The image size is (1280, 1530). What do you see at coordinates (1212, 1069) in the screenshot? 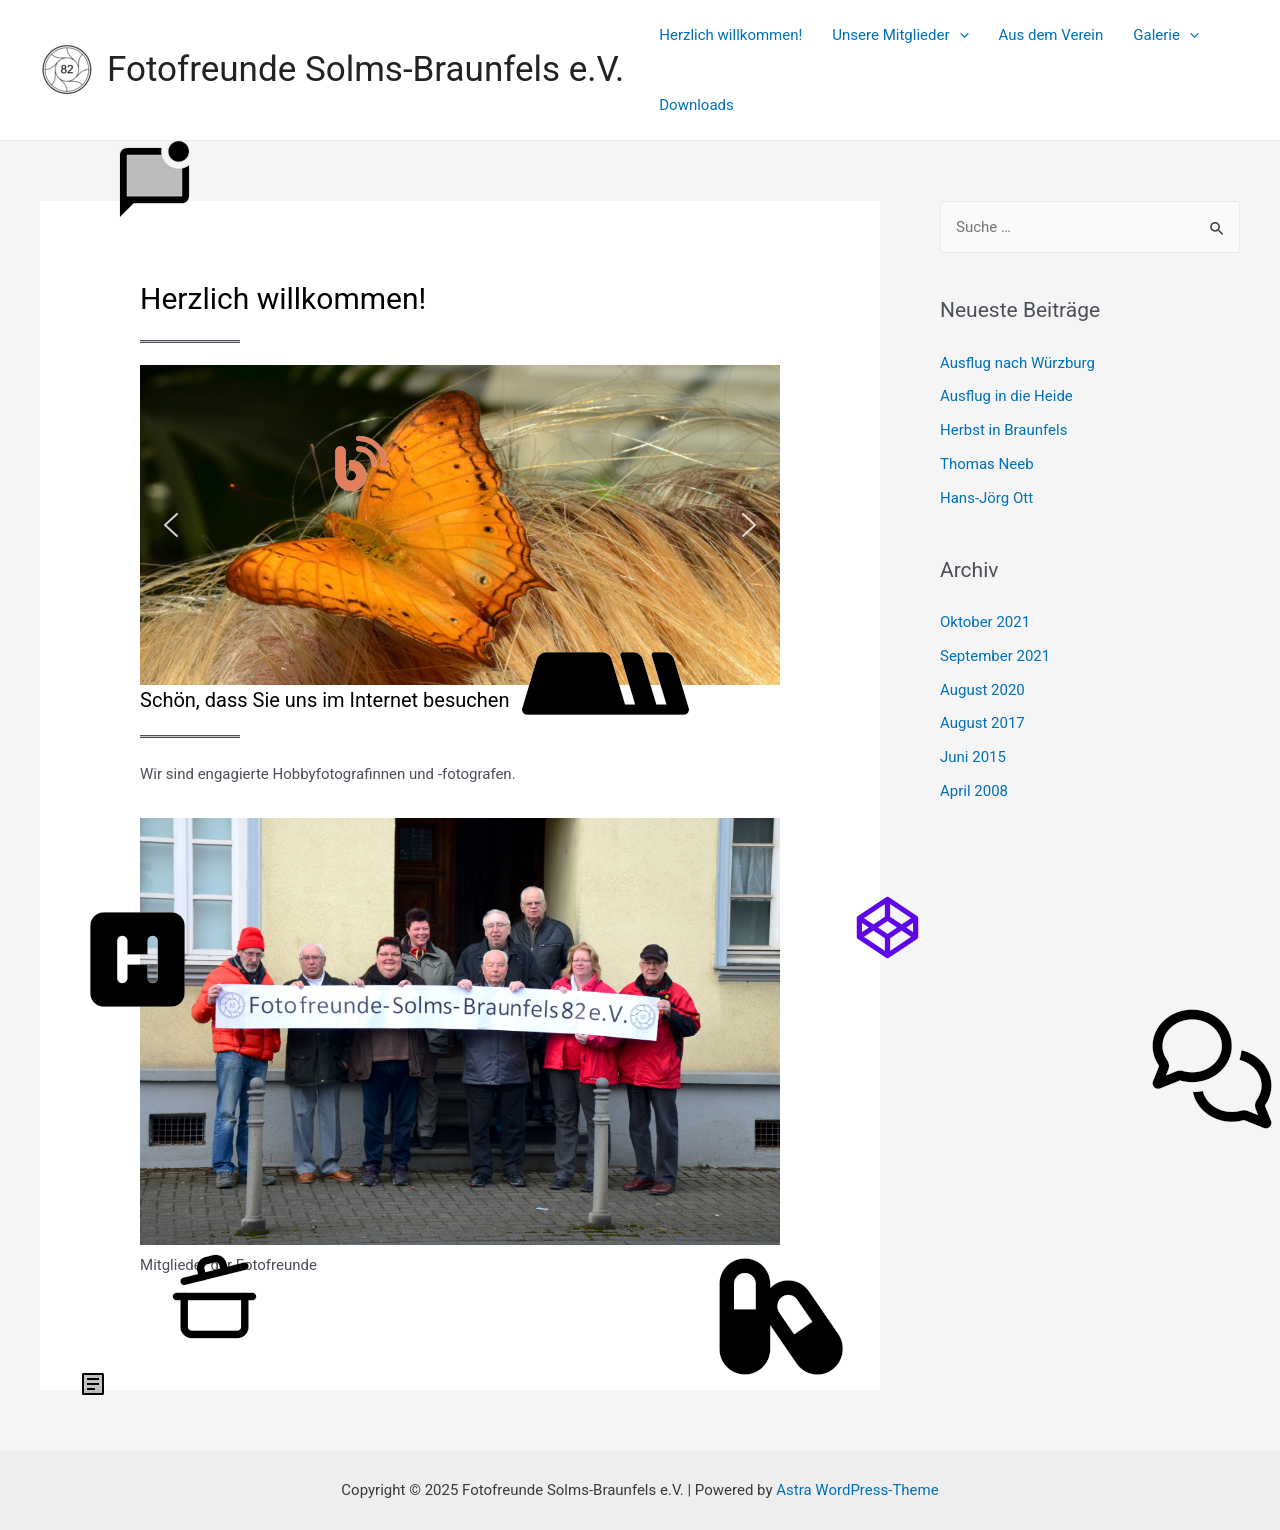
I see `open chat or messaging` at bounding box center [1212, 1069].